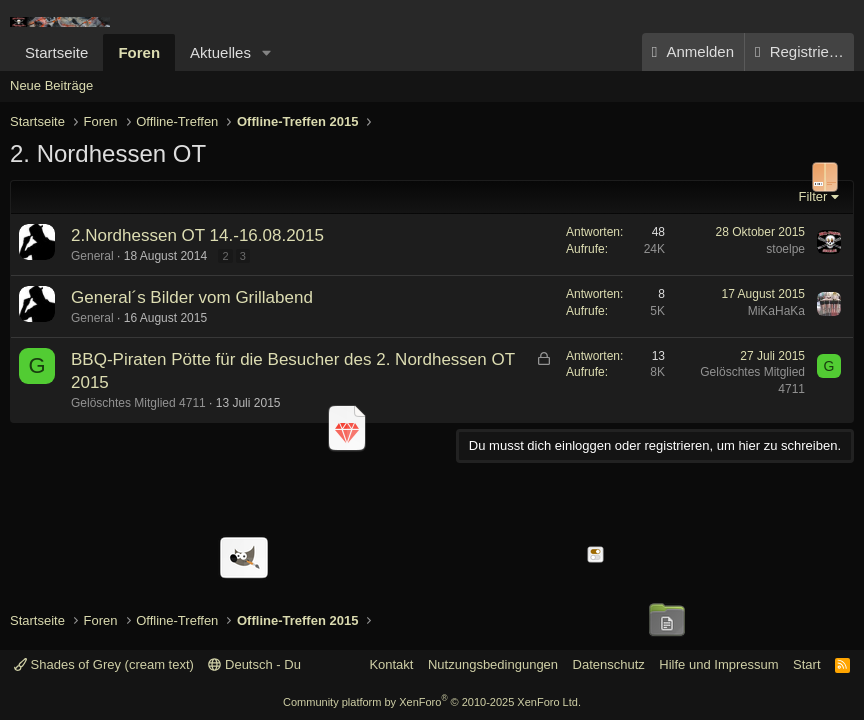 Image resolution: width=864 pixels, height=720 pixels. What do you see at coordinates (244, 556) in the screenshot?
I see `a compressed GIMP image file (.xcf.gz or .xcf.bz2)` at bounding box center [244, 556].